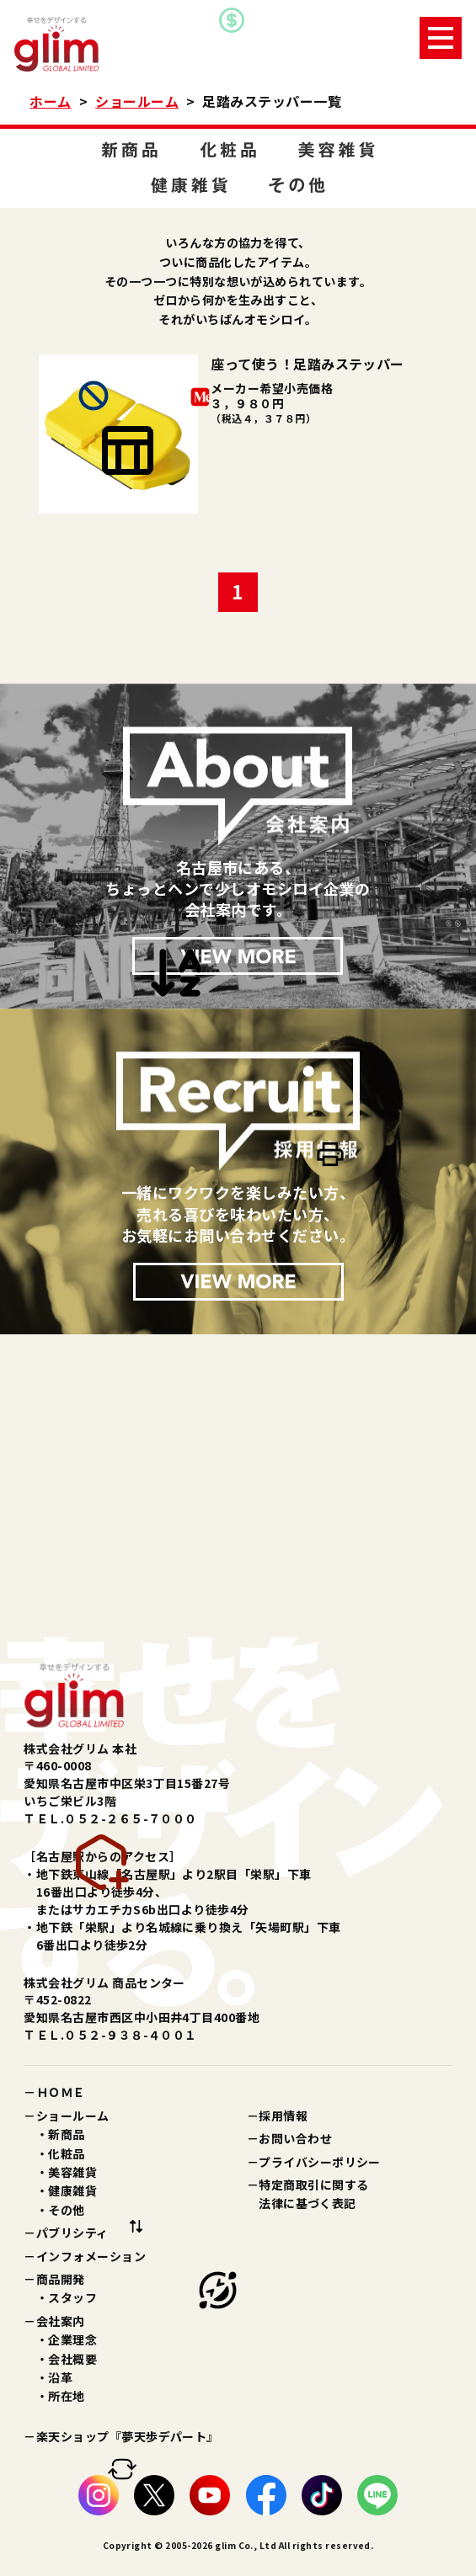  Describe the element at coordinates (330, 1154) in the screenshot. I see `print this document` at that location.